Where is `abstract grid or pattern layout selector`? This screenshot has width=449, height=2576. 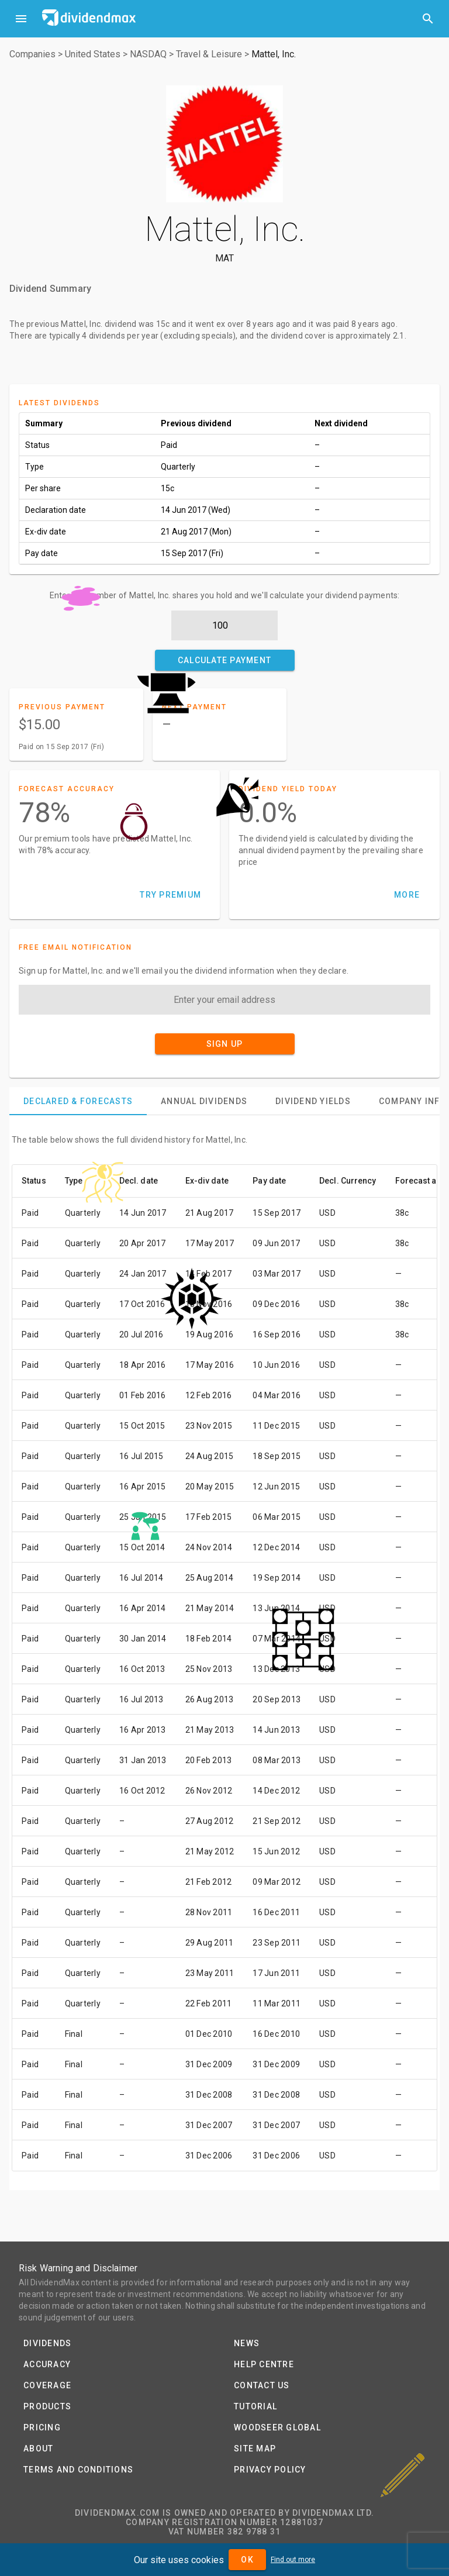 abstract grid or pattern layout selector is located at coordinates (303, 1639).